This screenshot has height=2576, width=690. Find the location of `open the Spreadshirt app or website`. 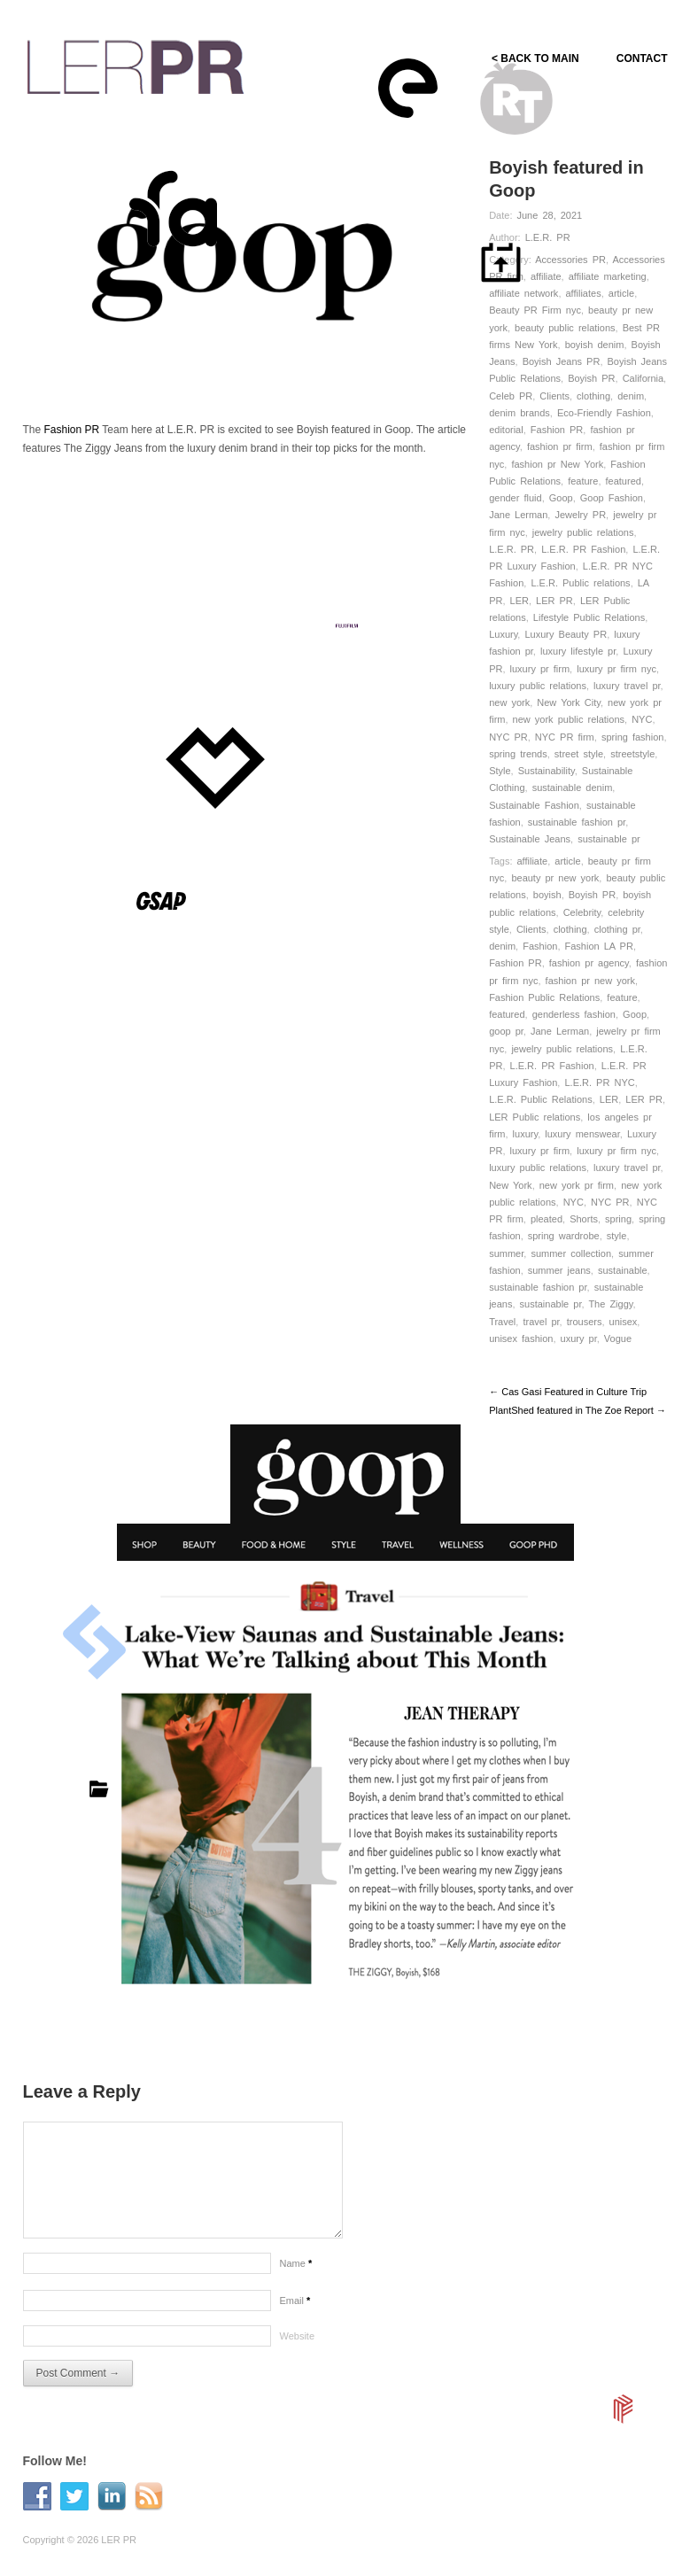

open the Spreadshirt app or website is located at coordinates (215, 768).